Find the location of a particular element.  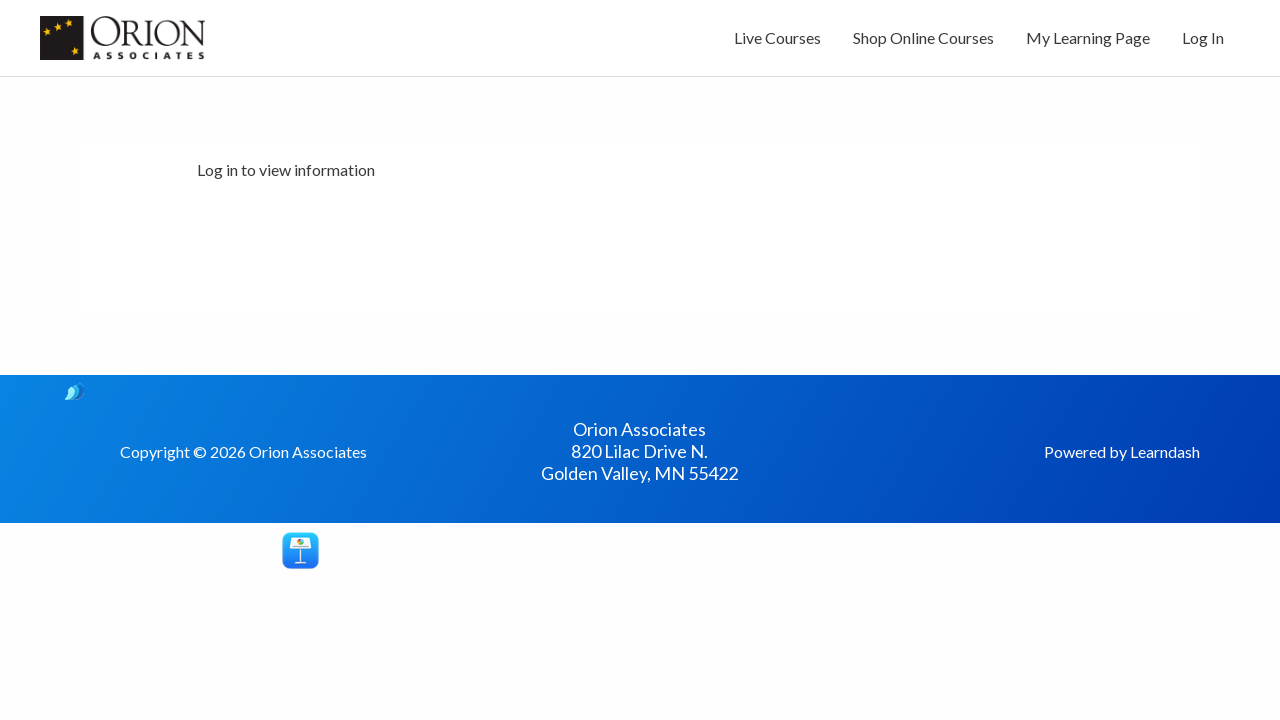

open microsoft viva insights app is located at coordinates (74, 391).